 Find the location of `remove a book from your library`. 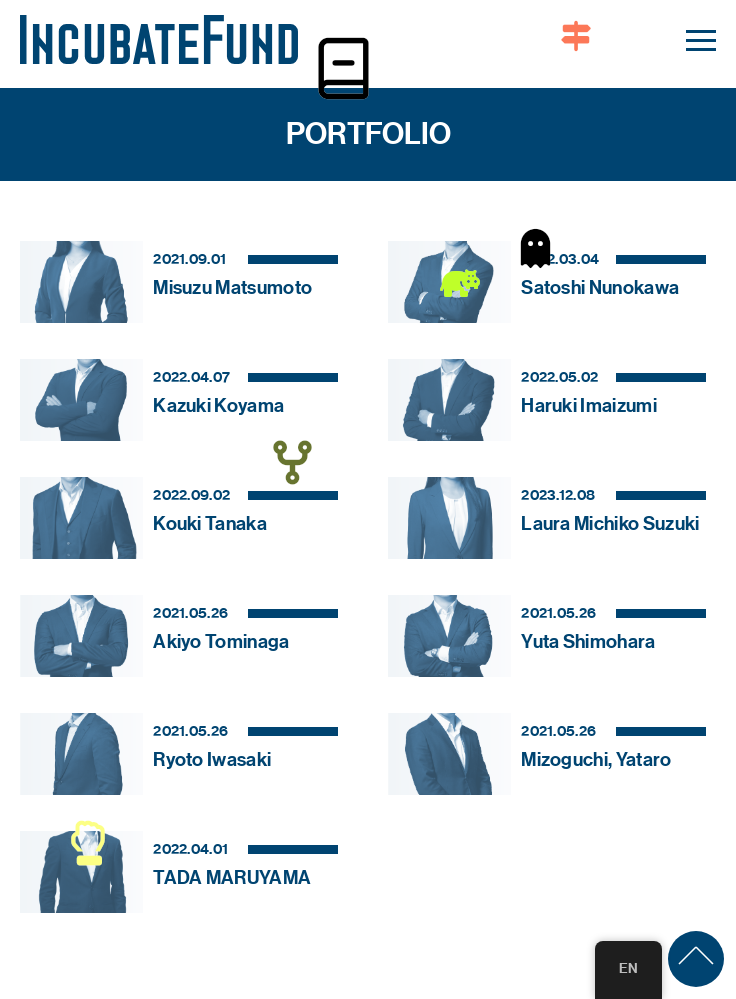

remove a book from your library is located at coordinates (343, 68).